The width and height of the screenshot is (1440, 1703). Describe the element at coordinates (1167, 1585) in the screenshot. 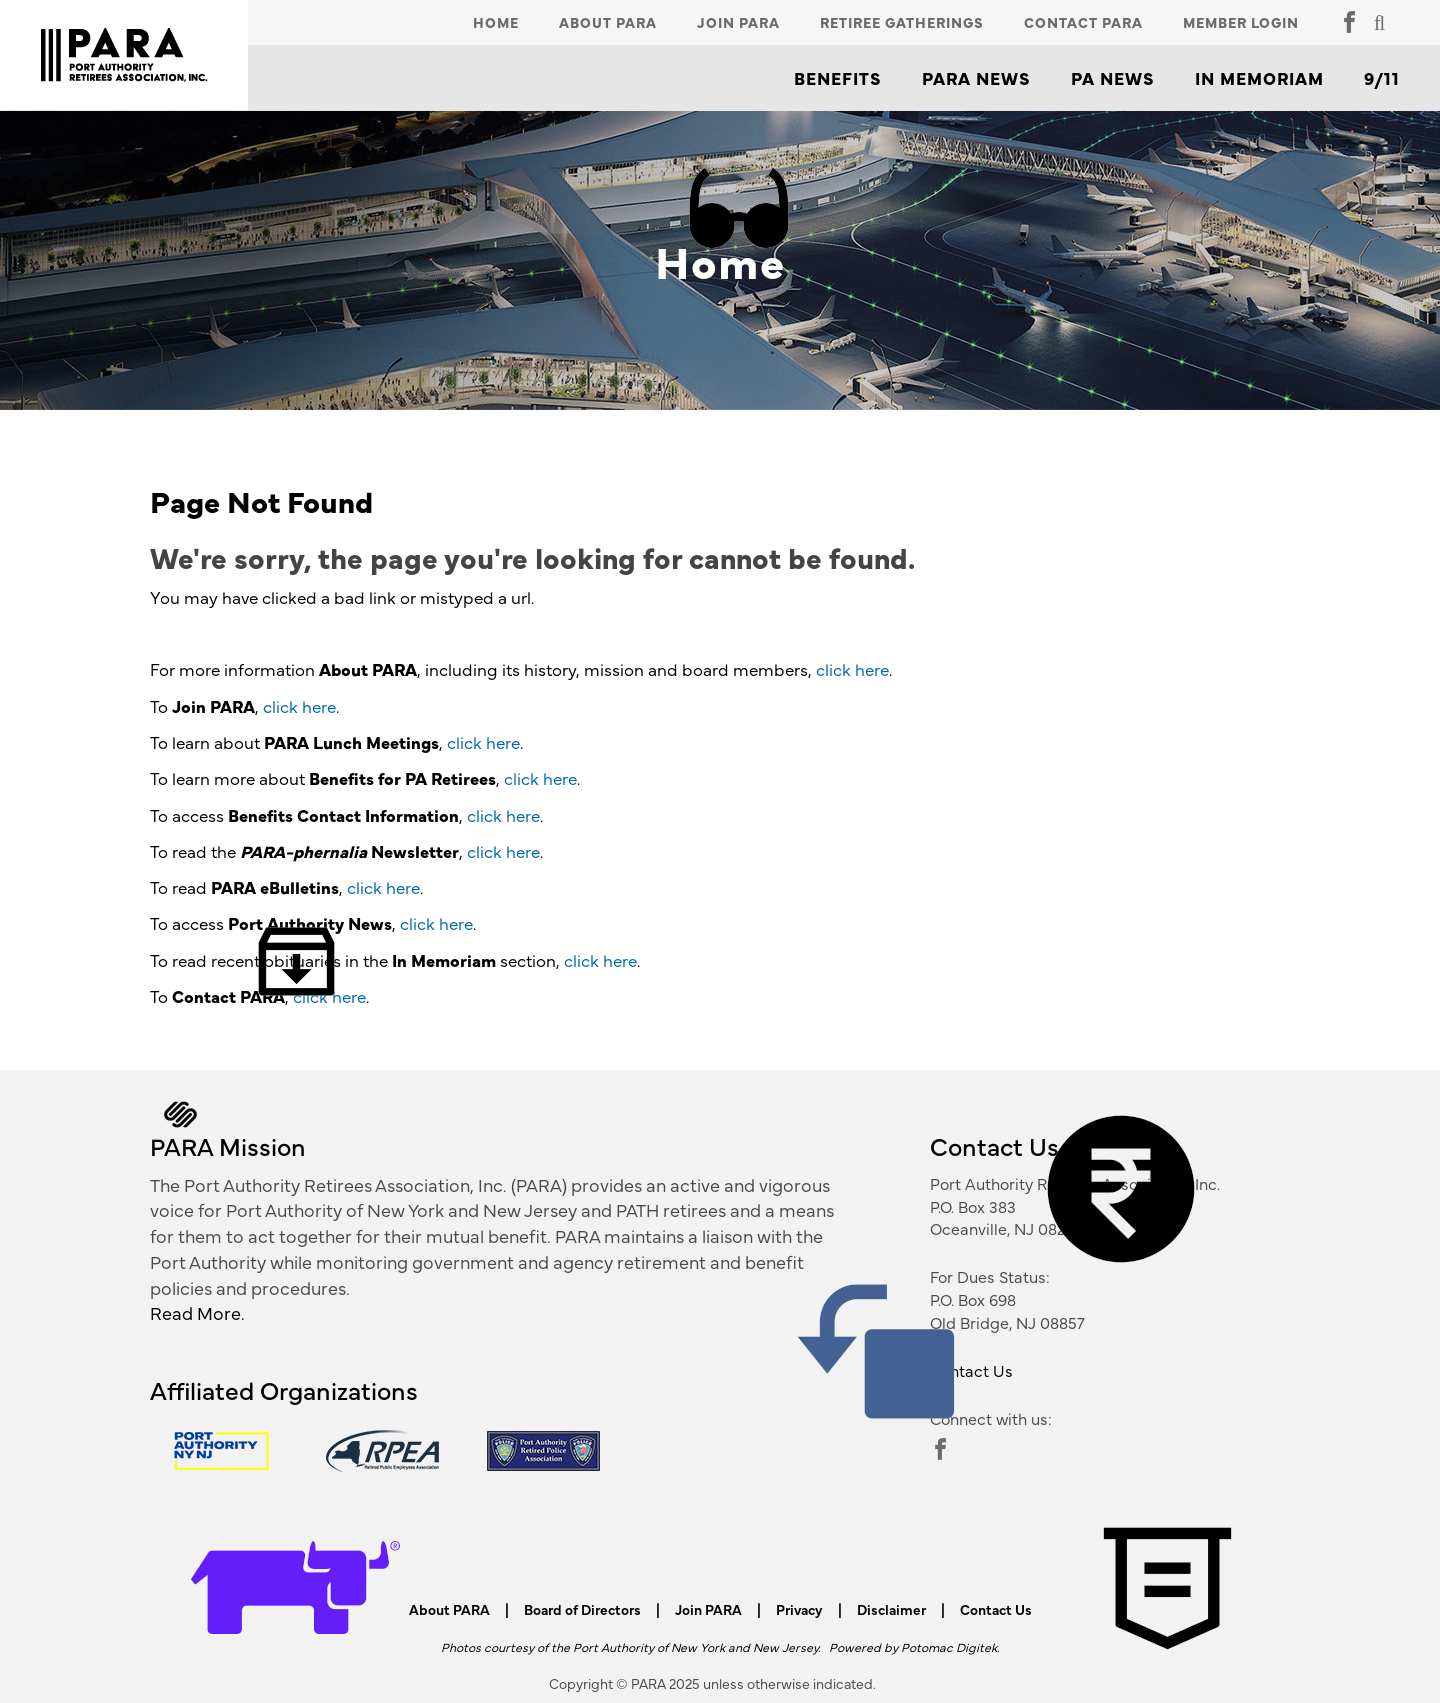

I see `view honors or awards badge` at that location.